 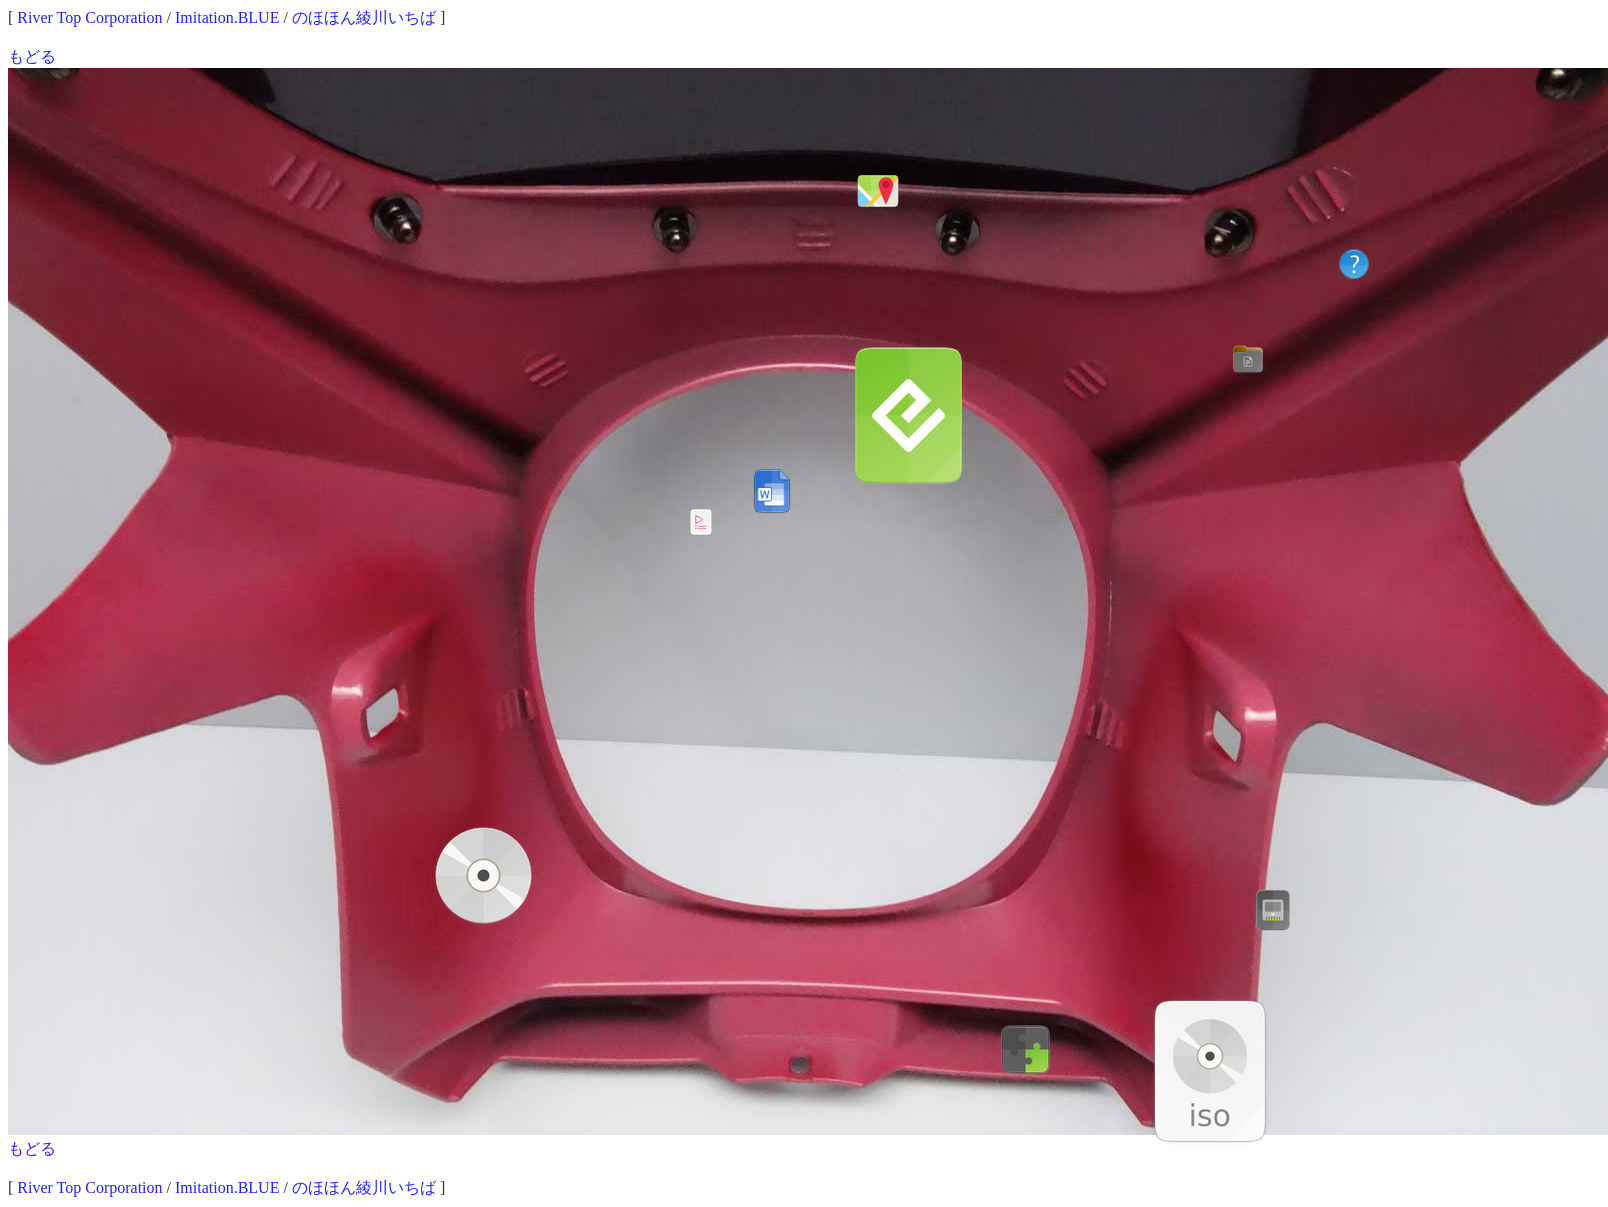 I want to click on open help center or documentation, so click(x=1354, y=264).